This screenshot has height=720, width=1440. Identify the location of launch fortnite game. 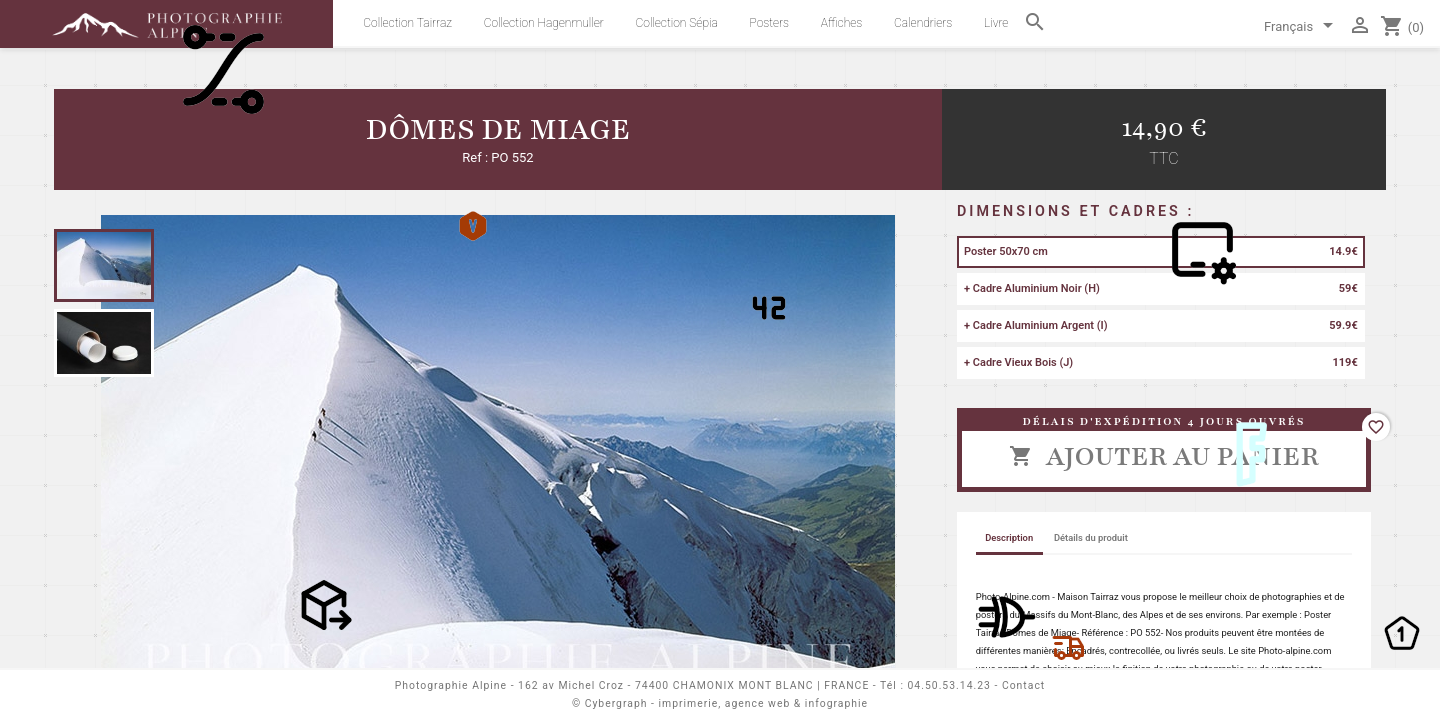
(1252, 454).